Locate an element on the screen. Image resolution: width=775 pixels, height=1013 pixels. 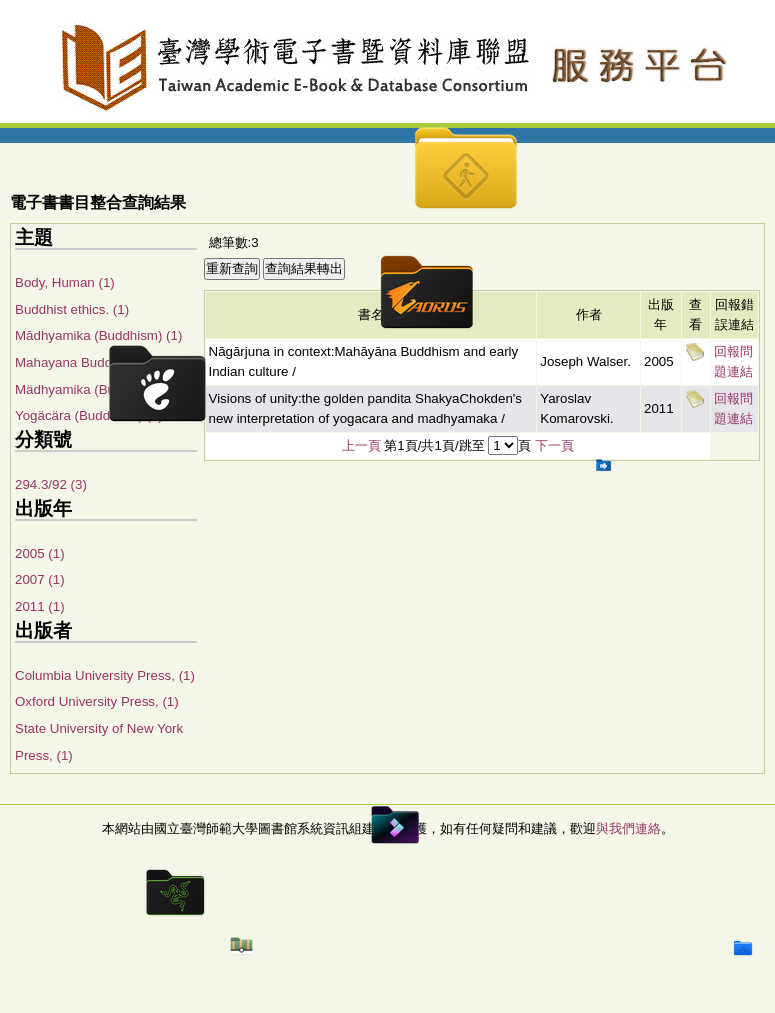
open razer gaming software folder is located at coordinates (175, 894).